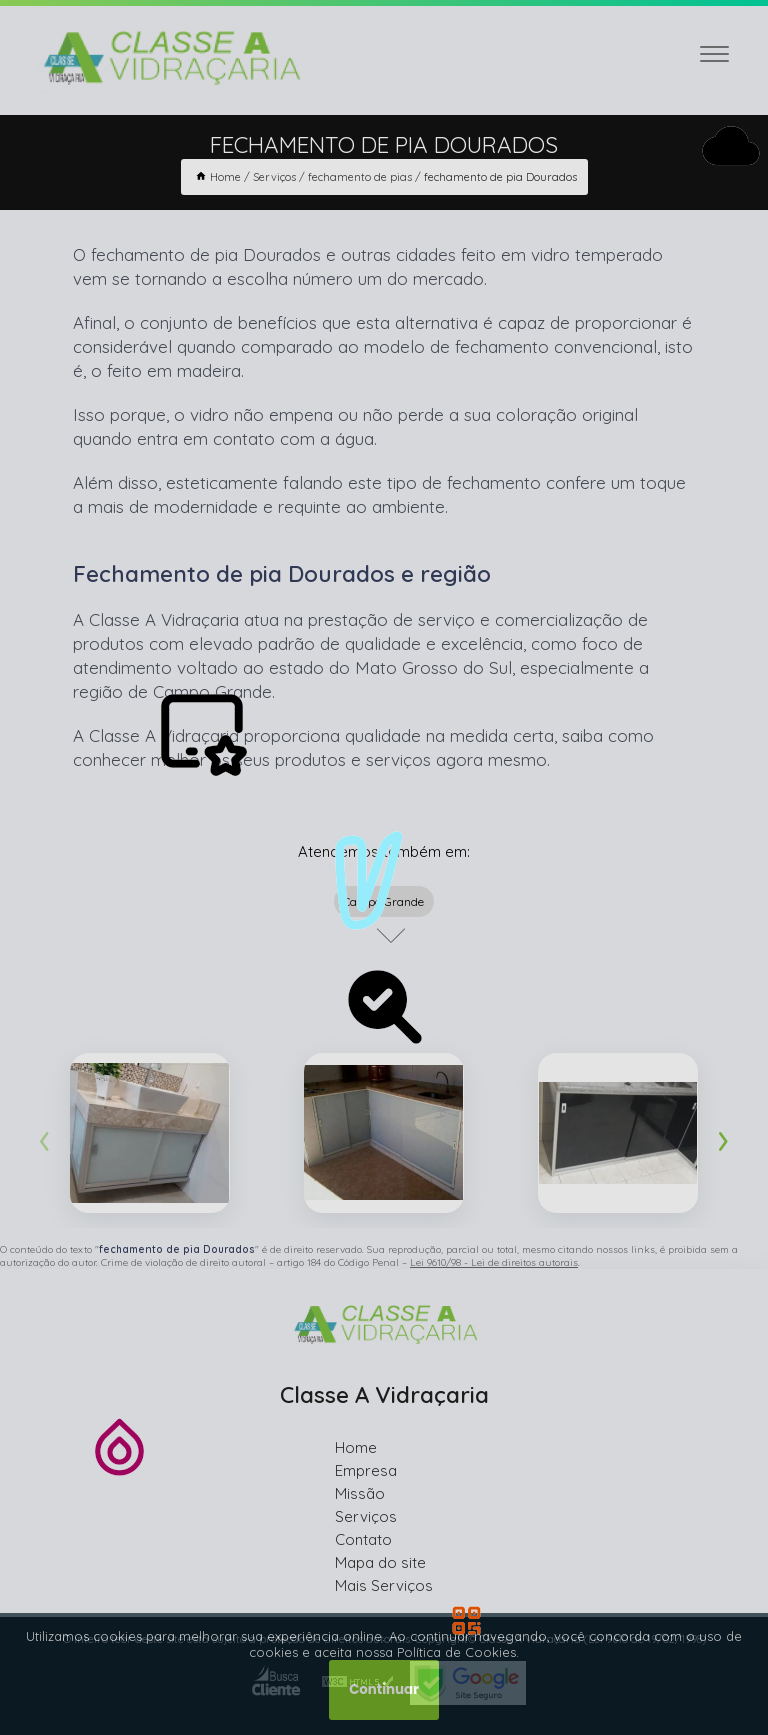 This screenshot has width=768, height=1735. I want to click on open the Vinted app, so click(366, 880).